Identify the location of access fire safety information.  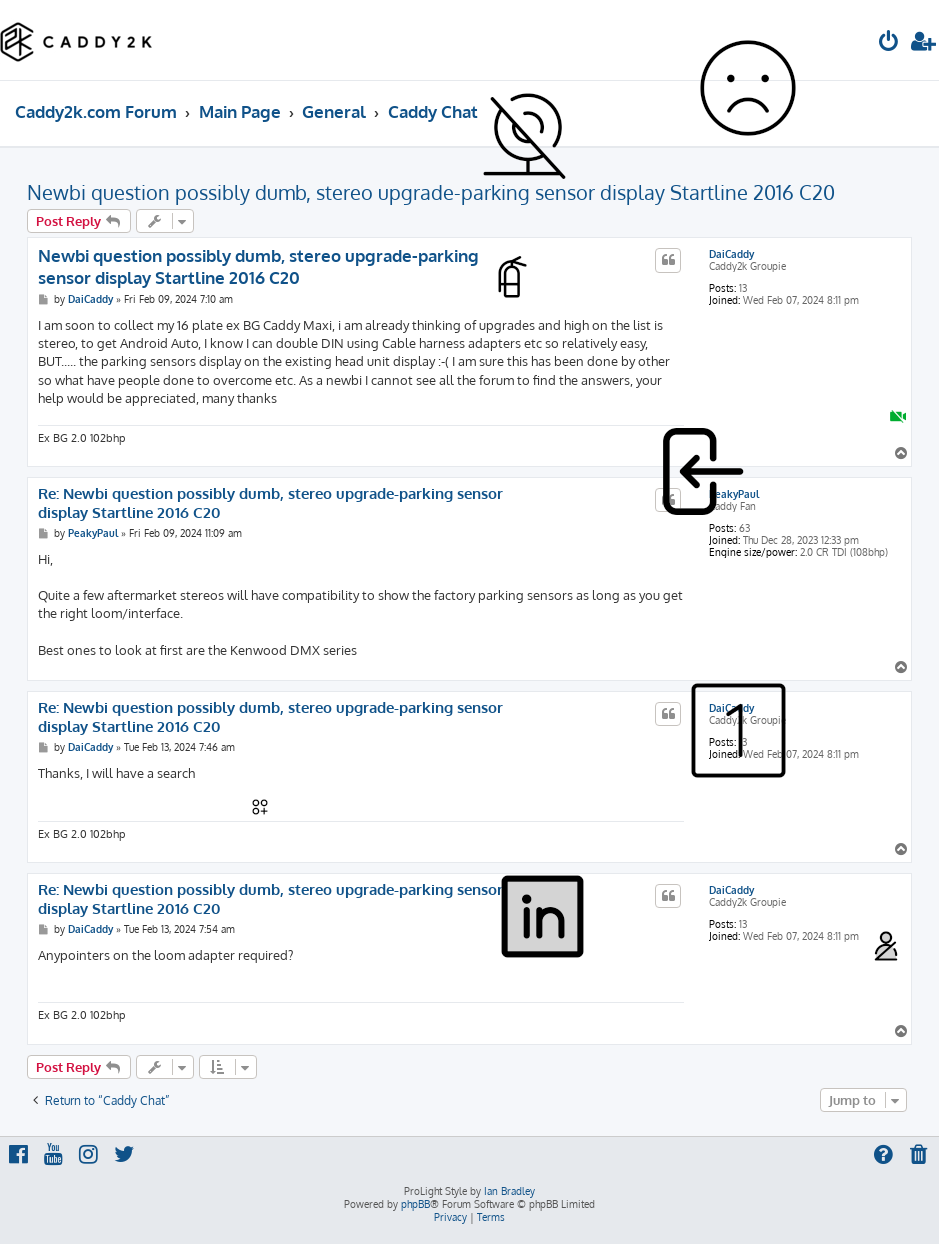
(510, 277).